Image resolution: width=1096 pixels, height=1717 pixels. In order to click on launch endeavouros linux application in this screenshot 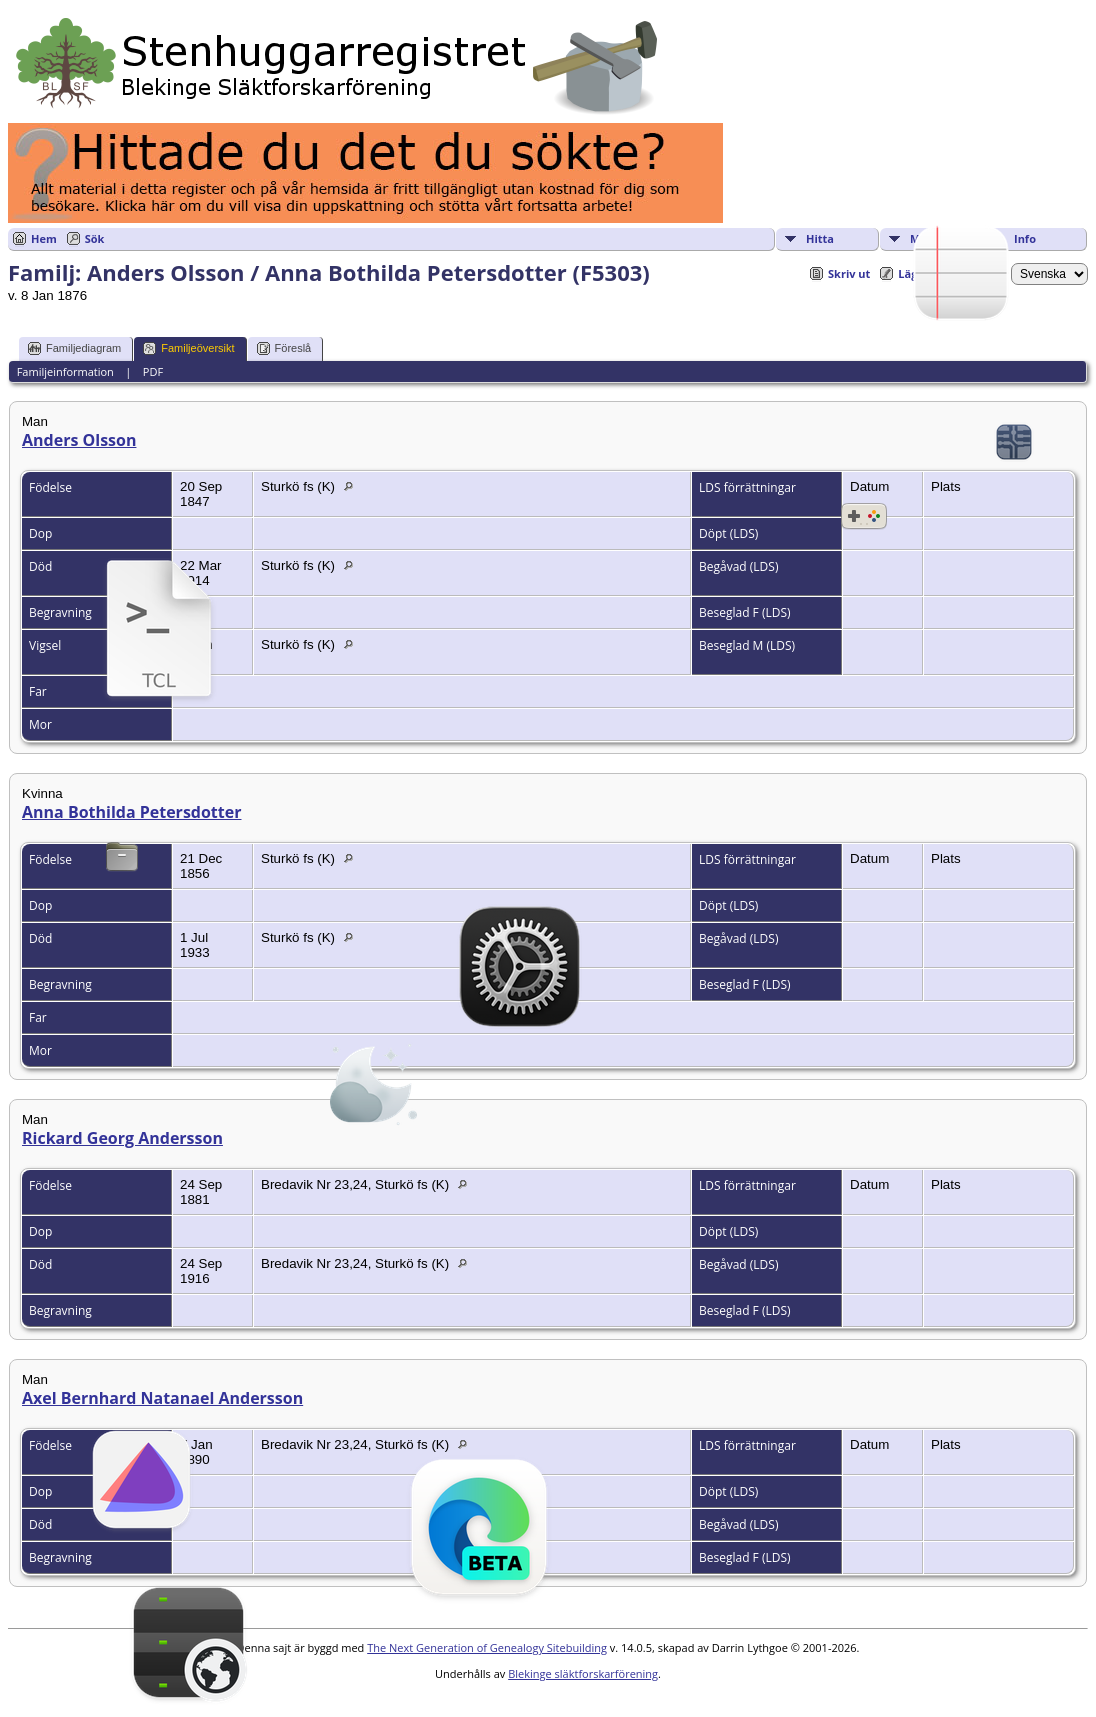, I will do `click(141, 1479)`.